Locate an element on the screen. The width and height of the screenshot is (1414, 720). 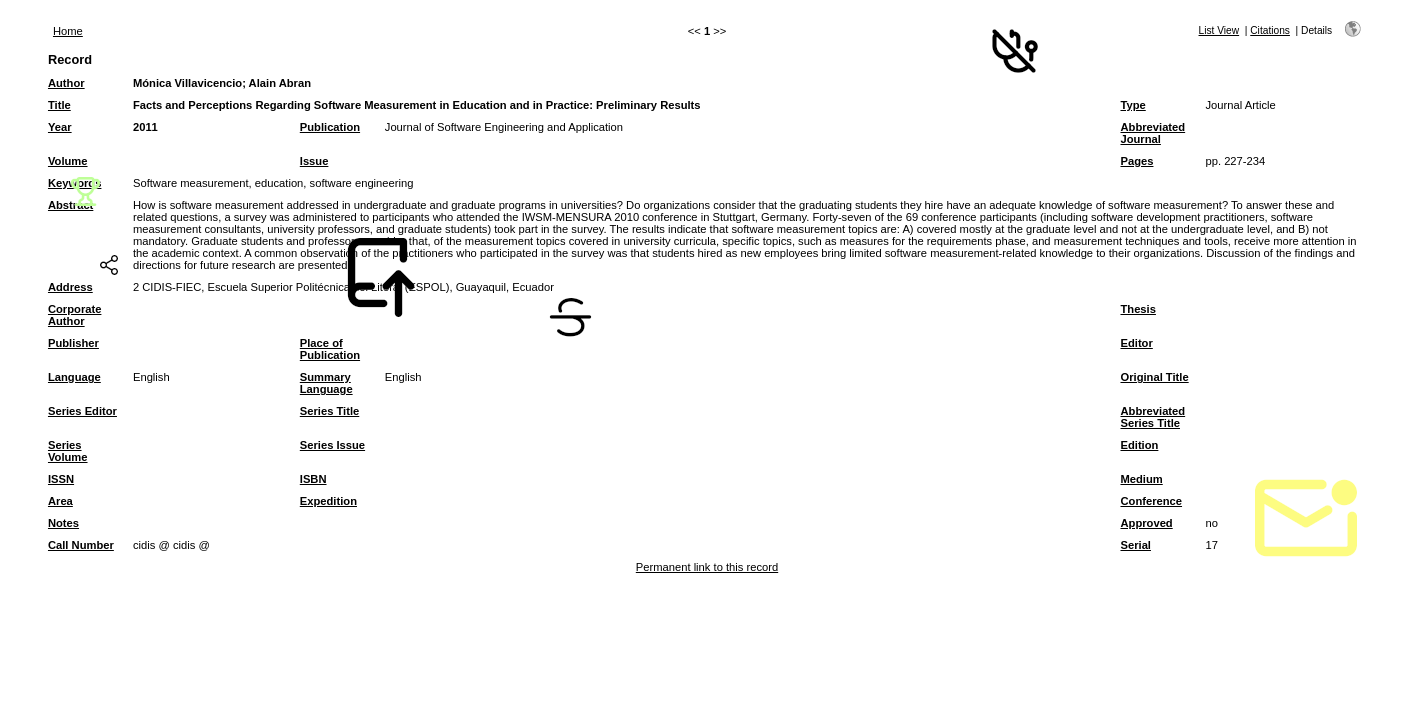
apply strikethrough formatting to selected text is located at coordinates (570, 317).